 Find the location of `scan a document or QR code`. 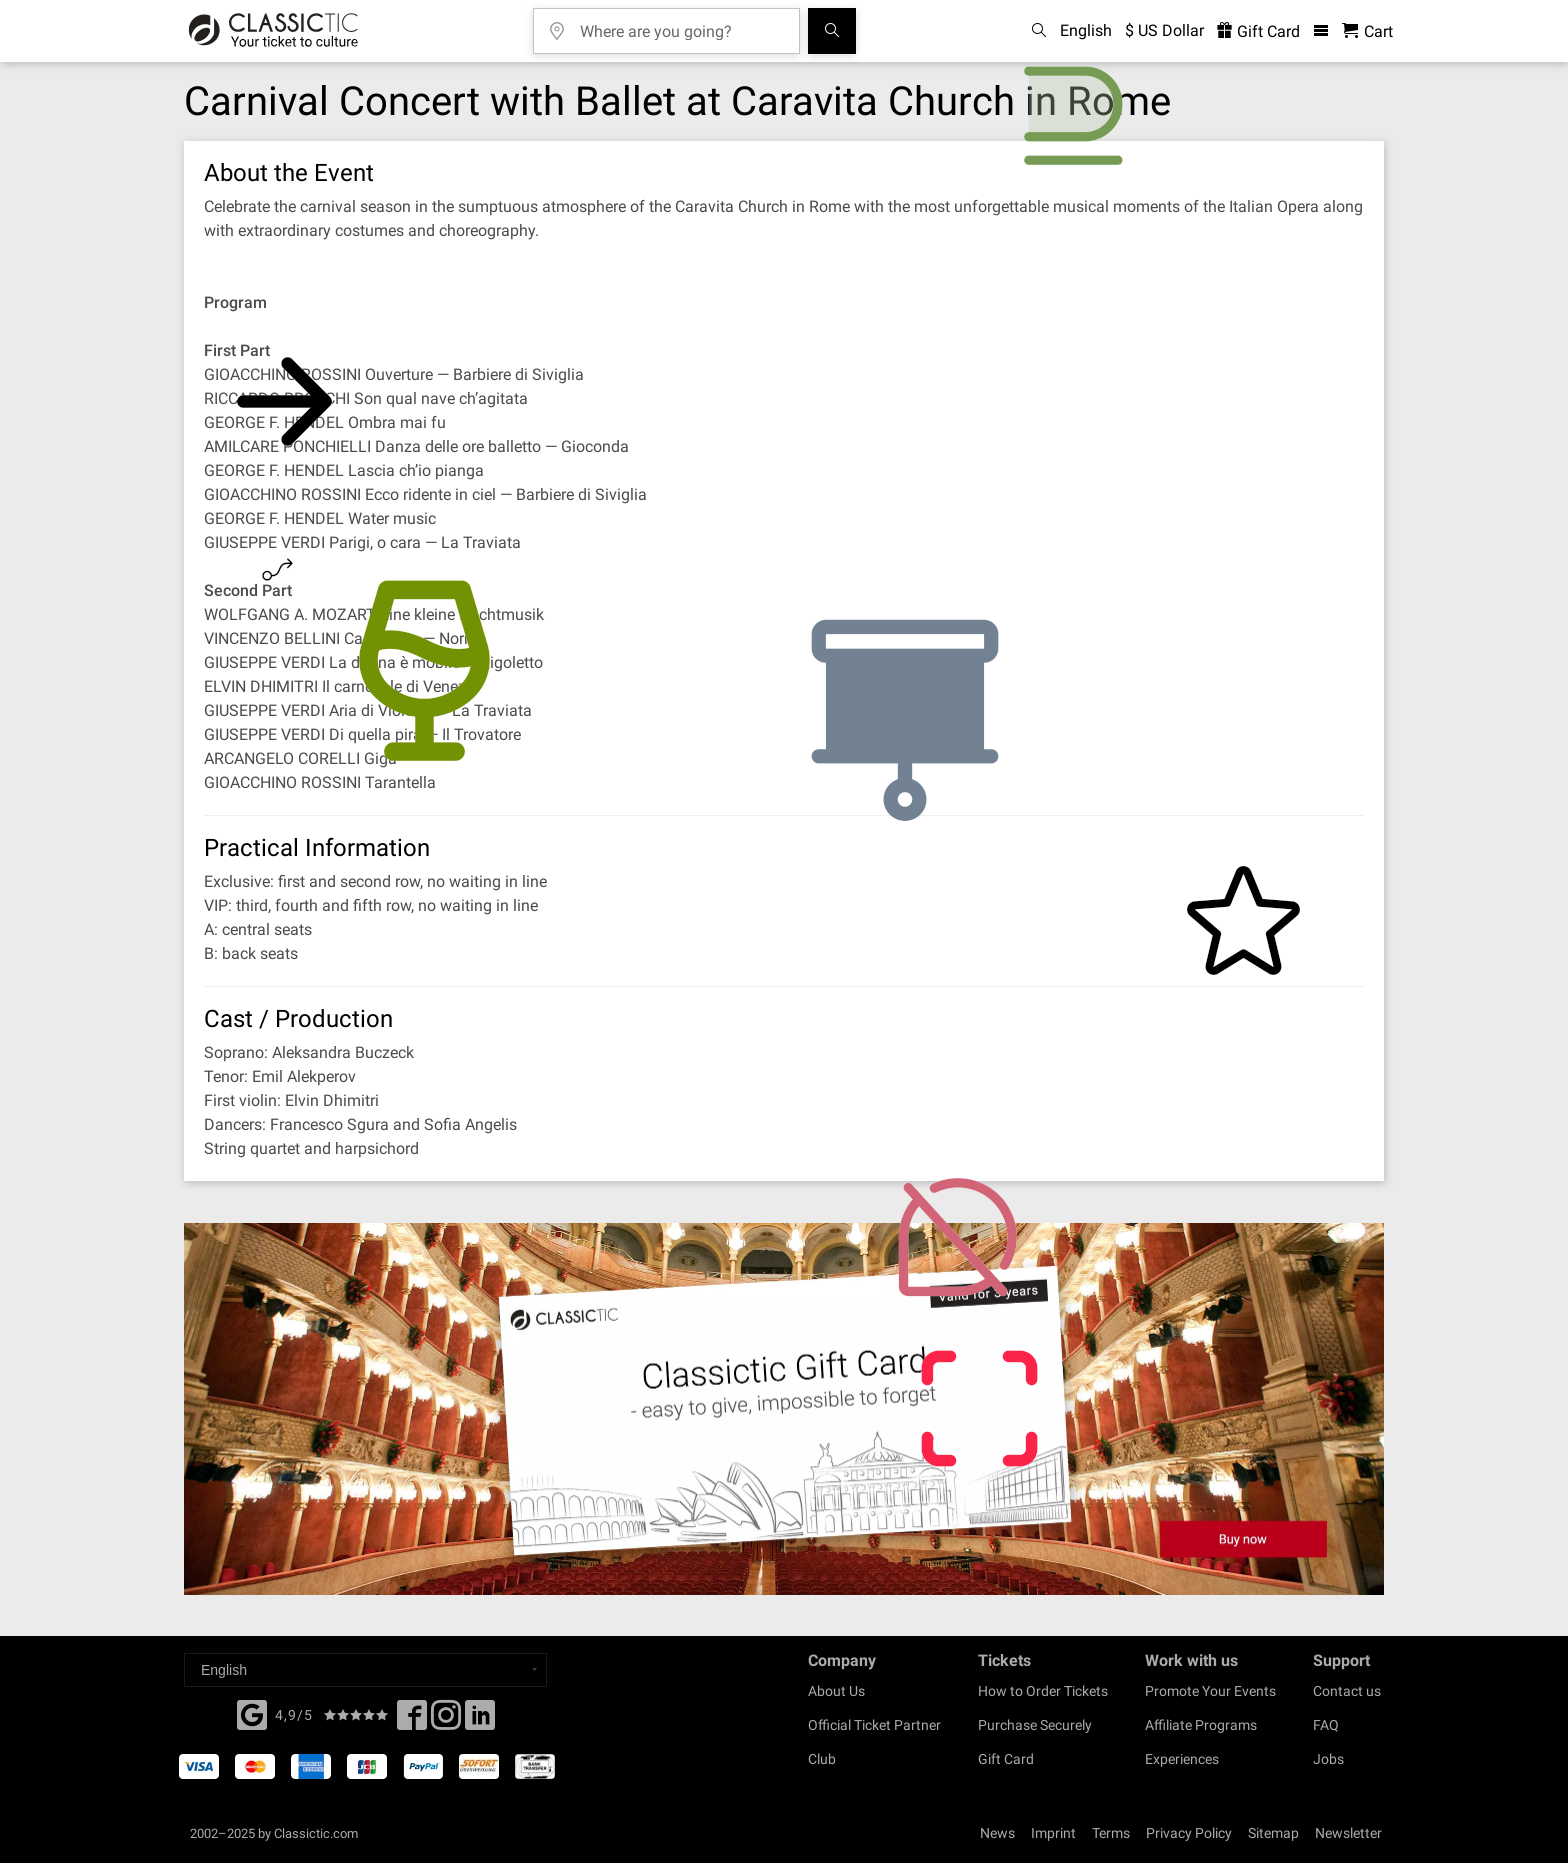

scan a document or QR code is located at coordinates (979, 1408).